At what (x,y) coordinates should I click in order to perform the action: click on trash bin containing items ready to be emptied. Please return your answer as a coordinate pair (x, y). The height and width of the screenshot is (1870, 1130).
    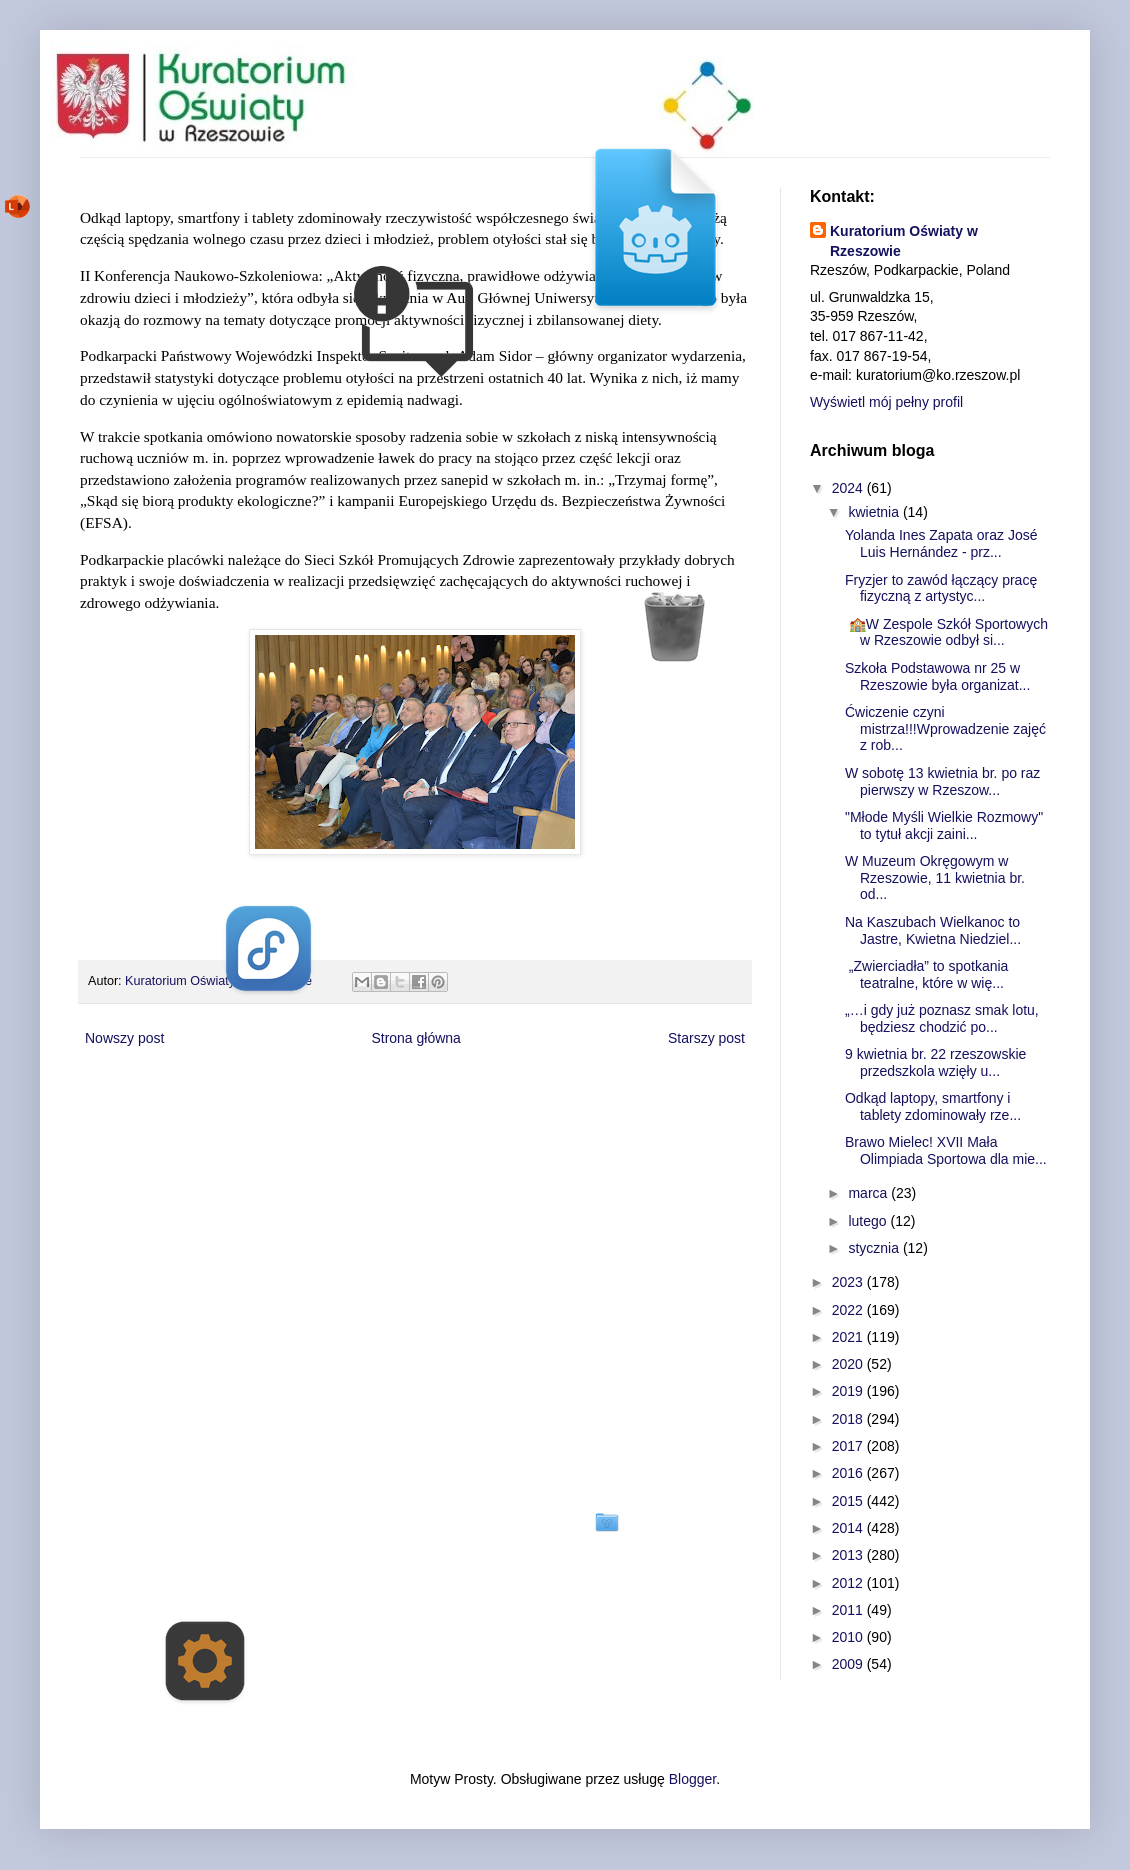
    Looking at the image, I should click on (674, 627).